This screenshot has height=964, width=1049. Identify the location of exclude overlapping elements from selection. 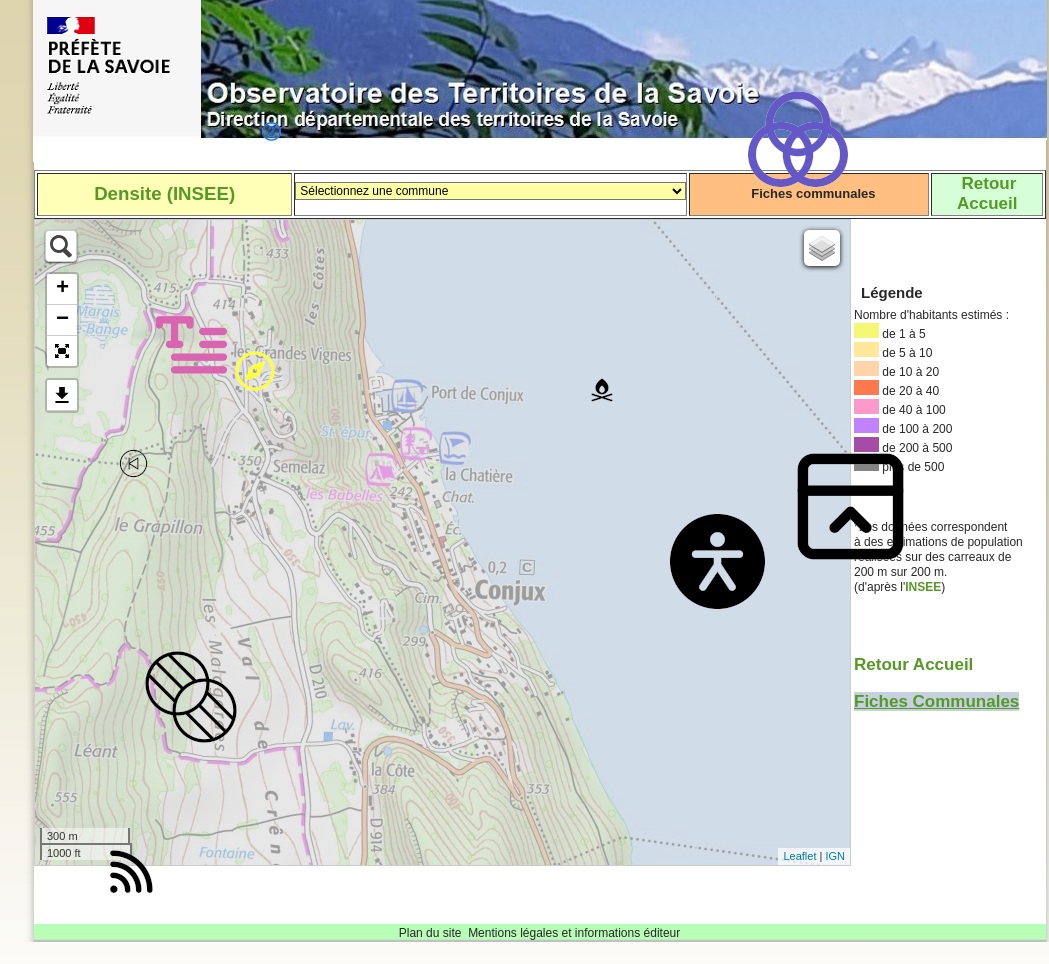
(191, 697).